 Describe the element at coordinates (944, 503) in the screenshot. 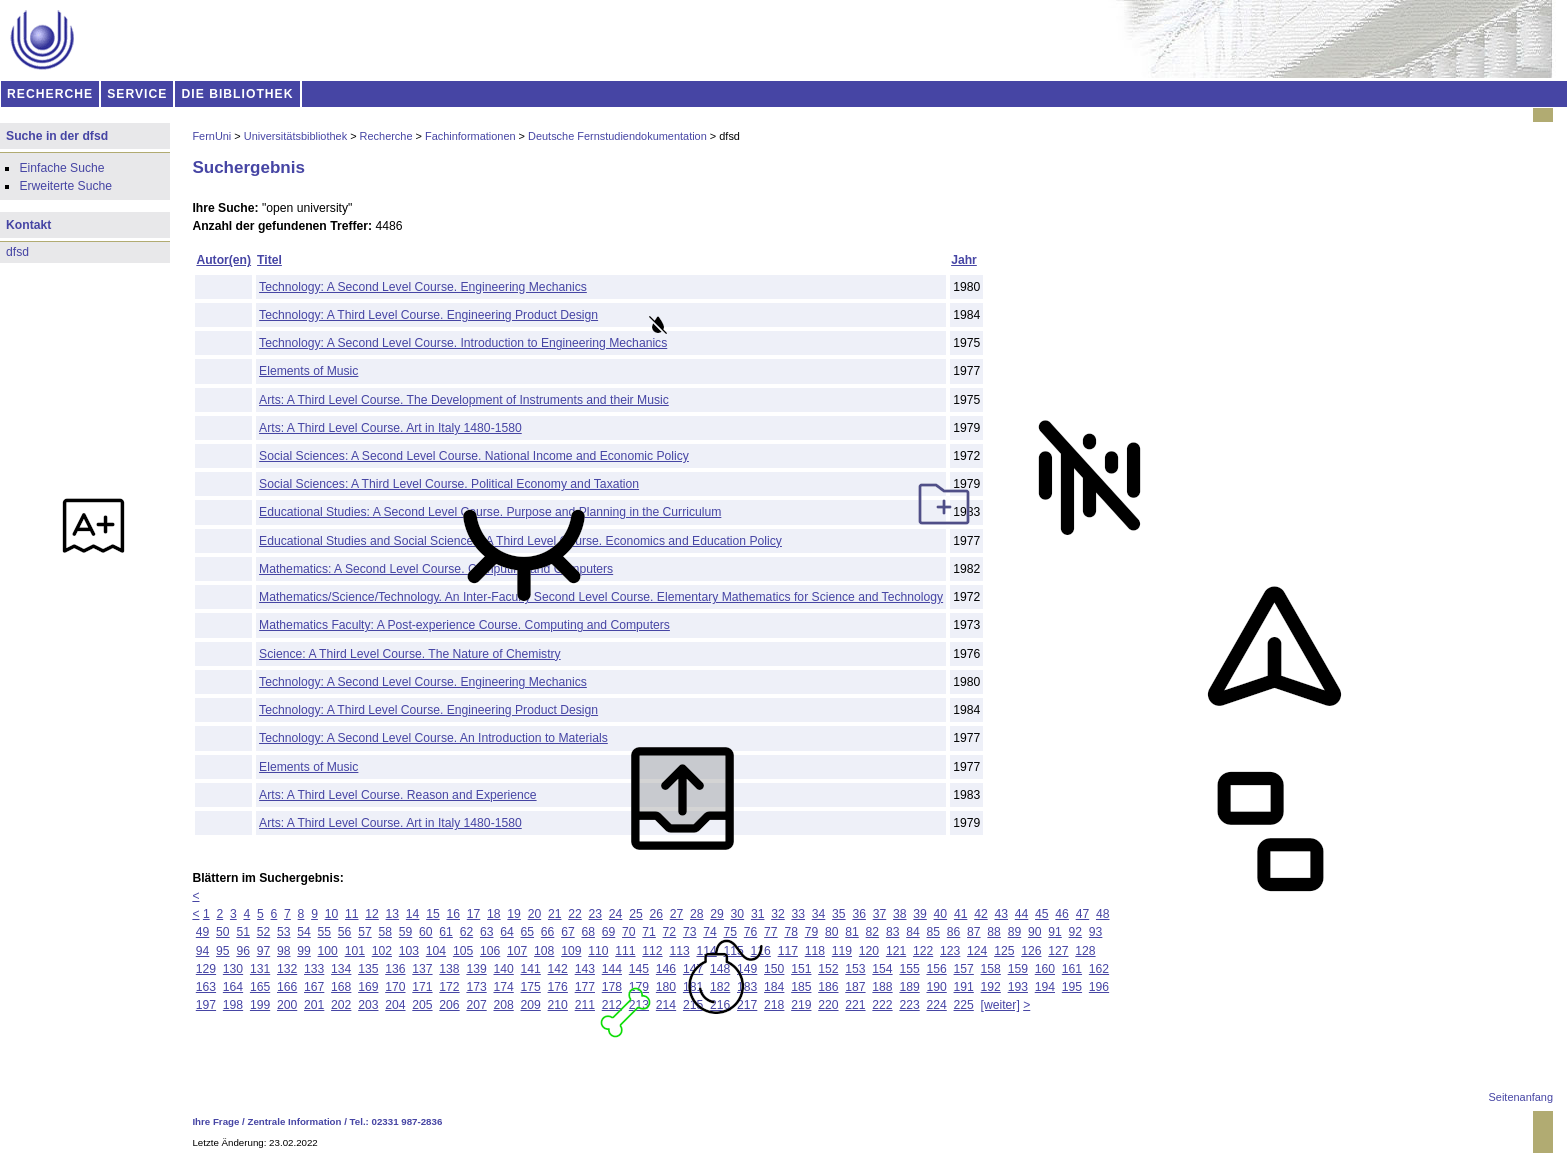

I see `create a new folder` at that location.